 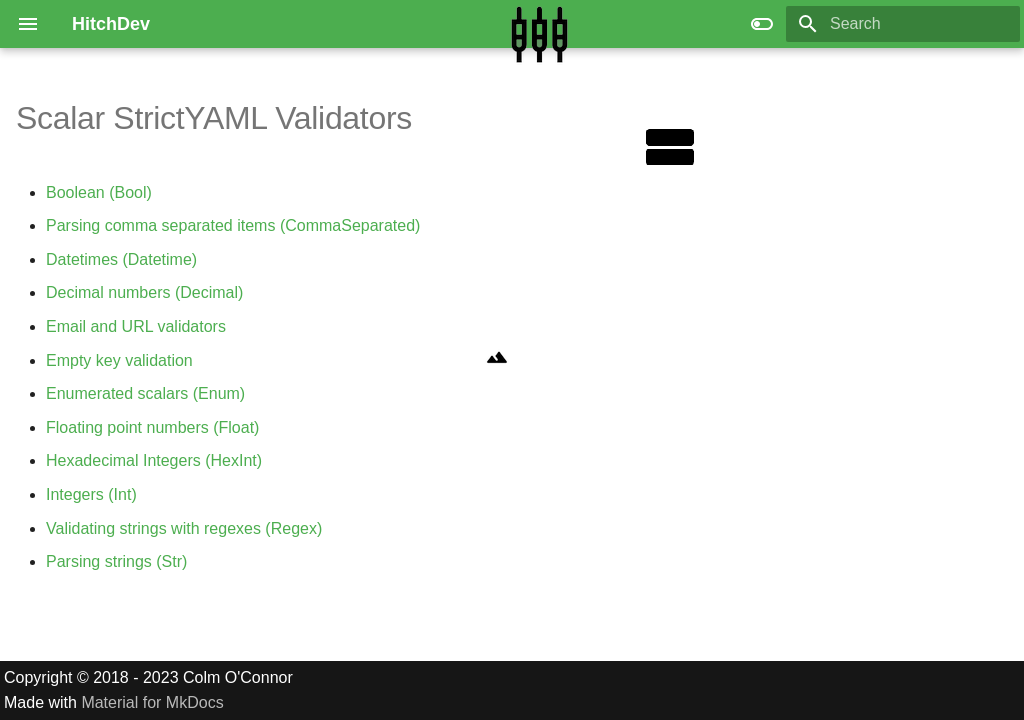 I want to click on configure audio or video input connections, so click(x=539, y=34).